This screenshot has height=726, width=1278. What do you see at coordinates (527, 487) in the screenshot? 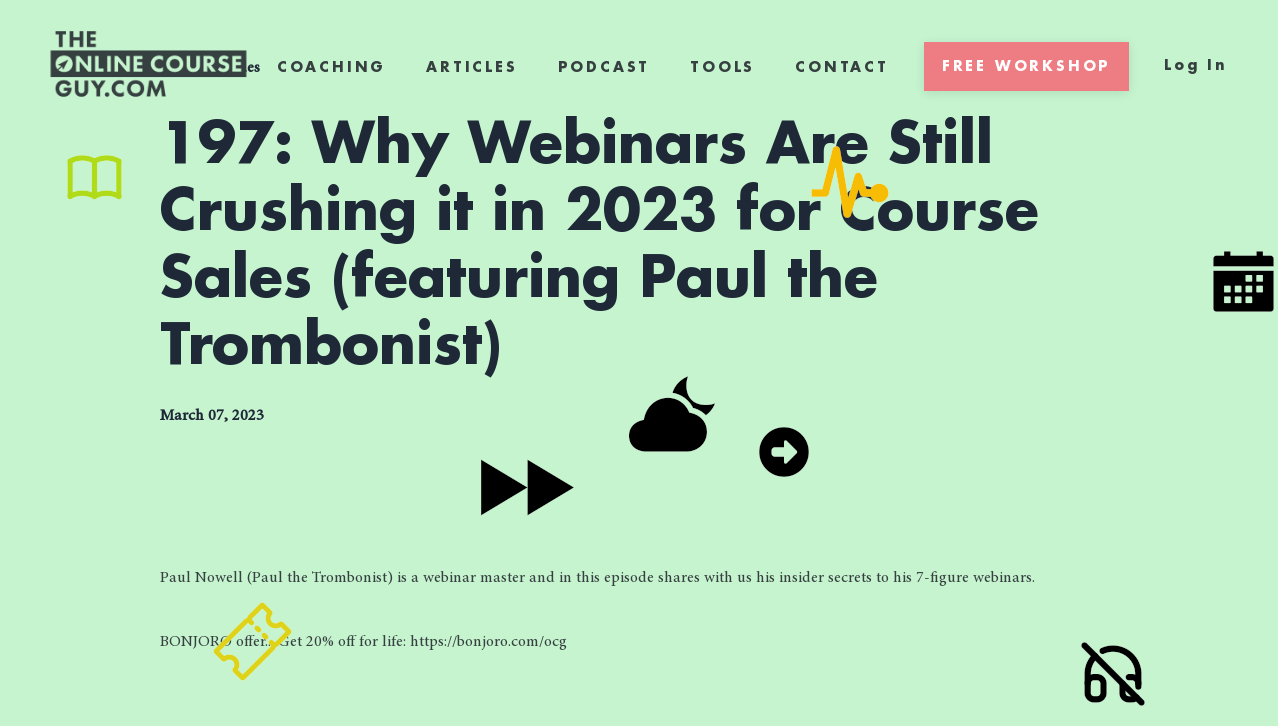
I see `skip to next track` at bounding box center [527, 487].